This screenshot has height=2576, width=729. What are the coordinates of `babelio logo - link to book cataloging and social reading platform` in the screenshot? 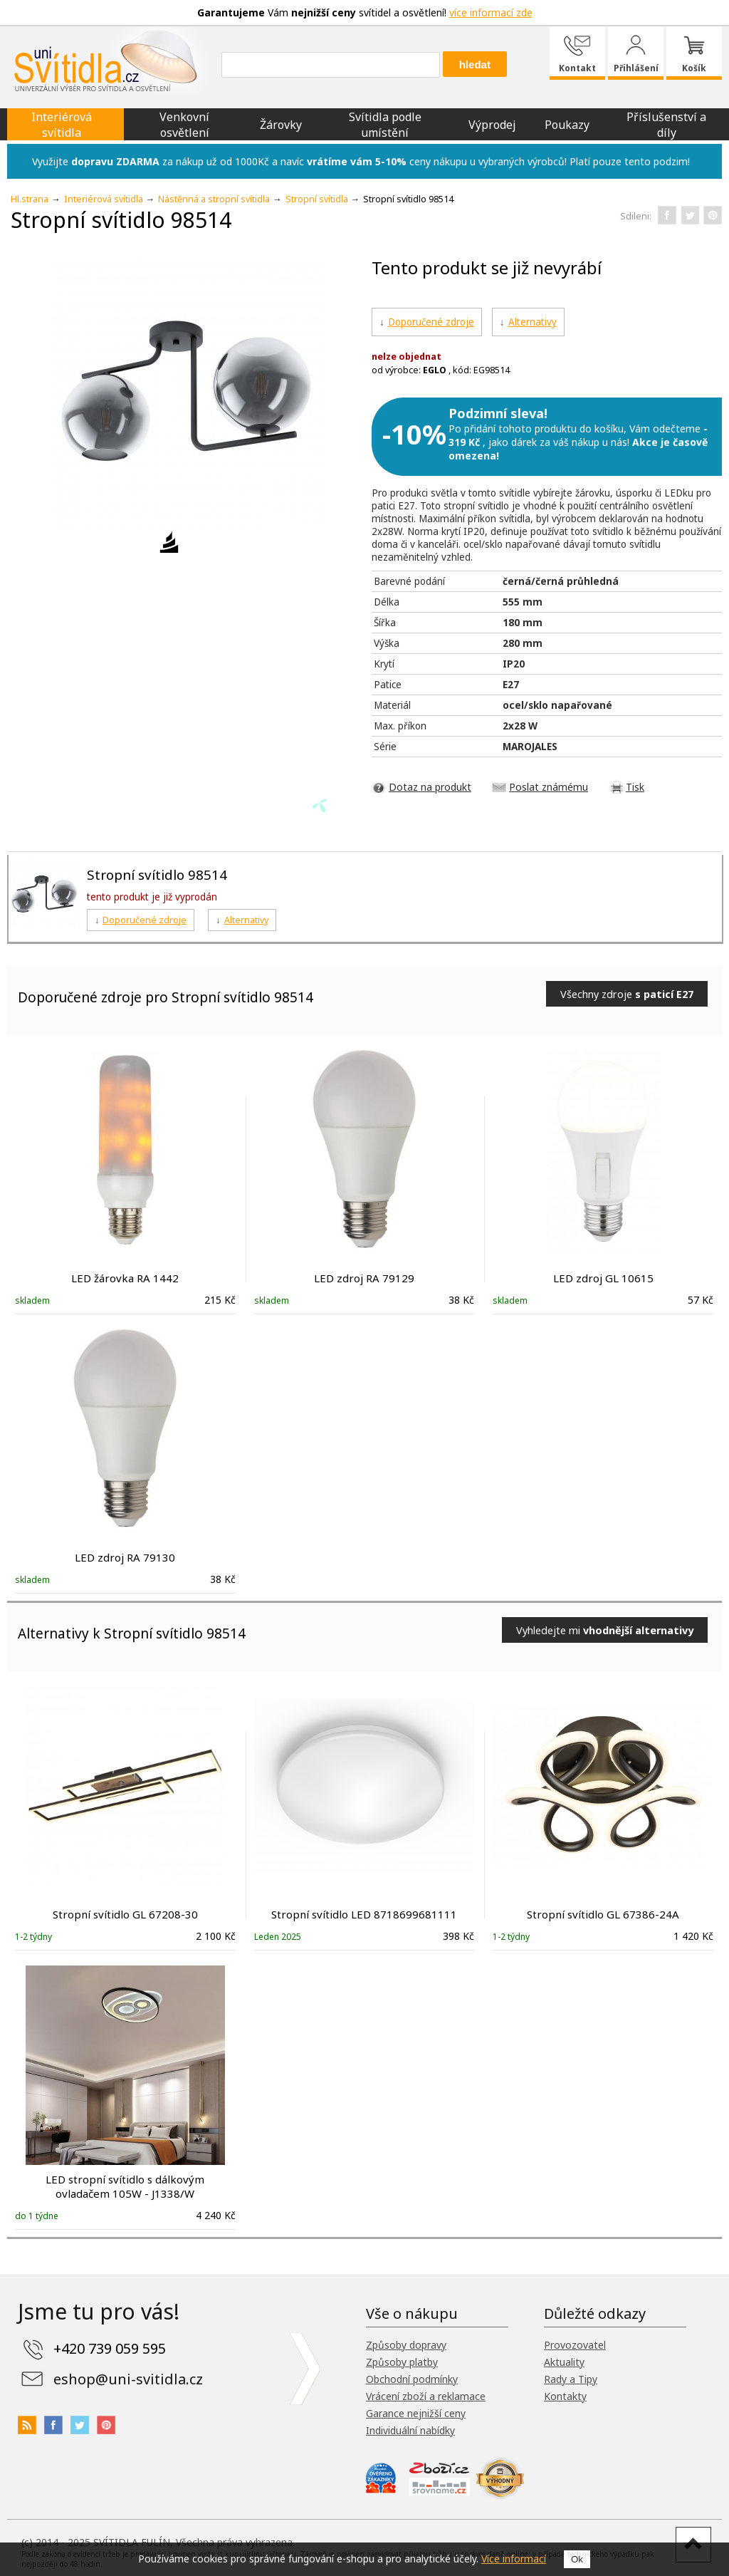 It's located at (169, 541).